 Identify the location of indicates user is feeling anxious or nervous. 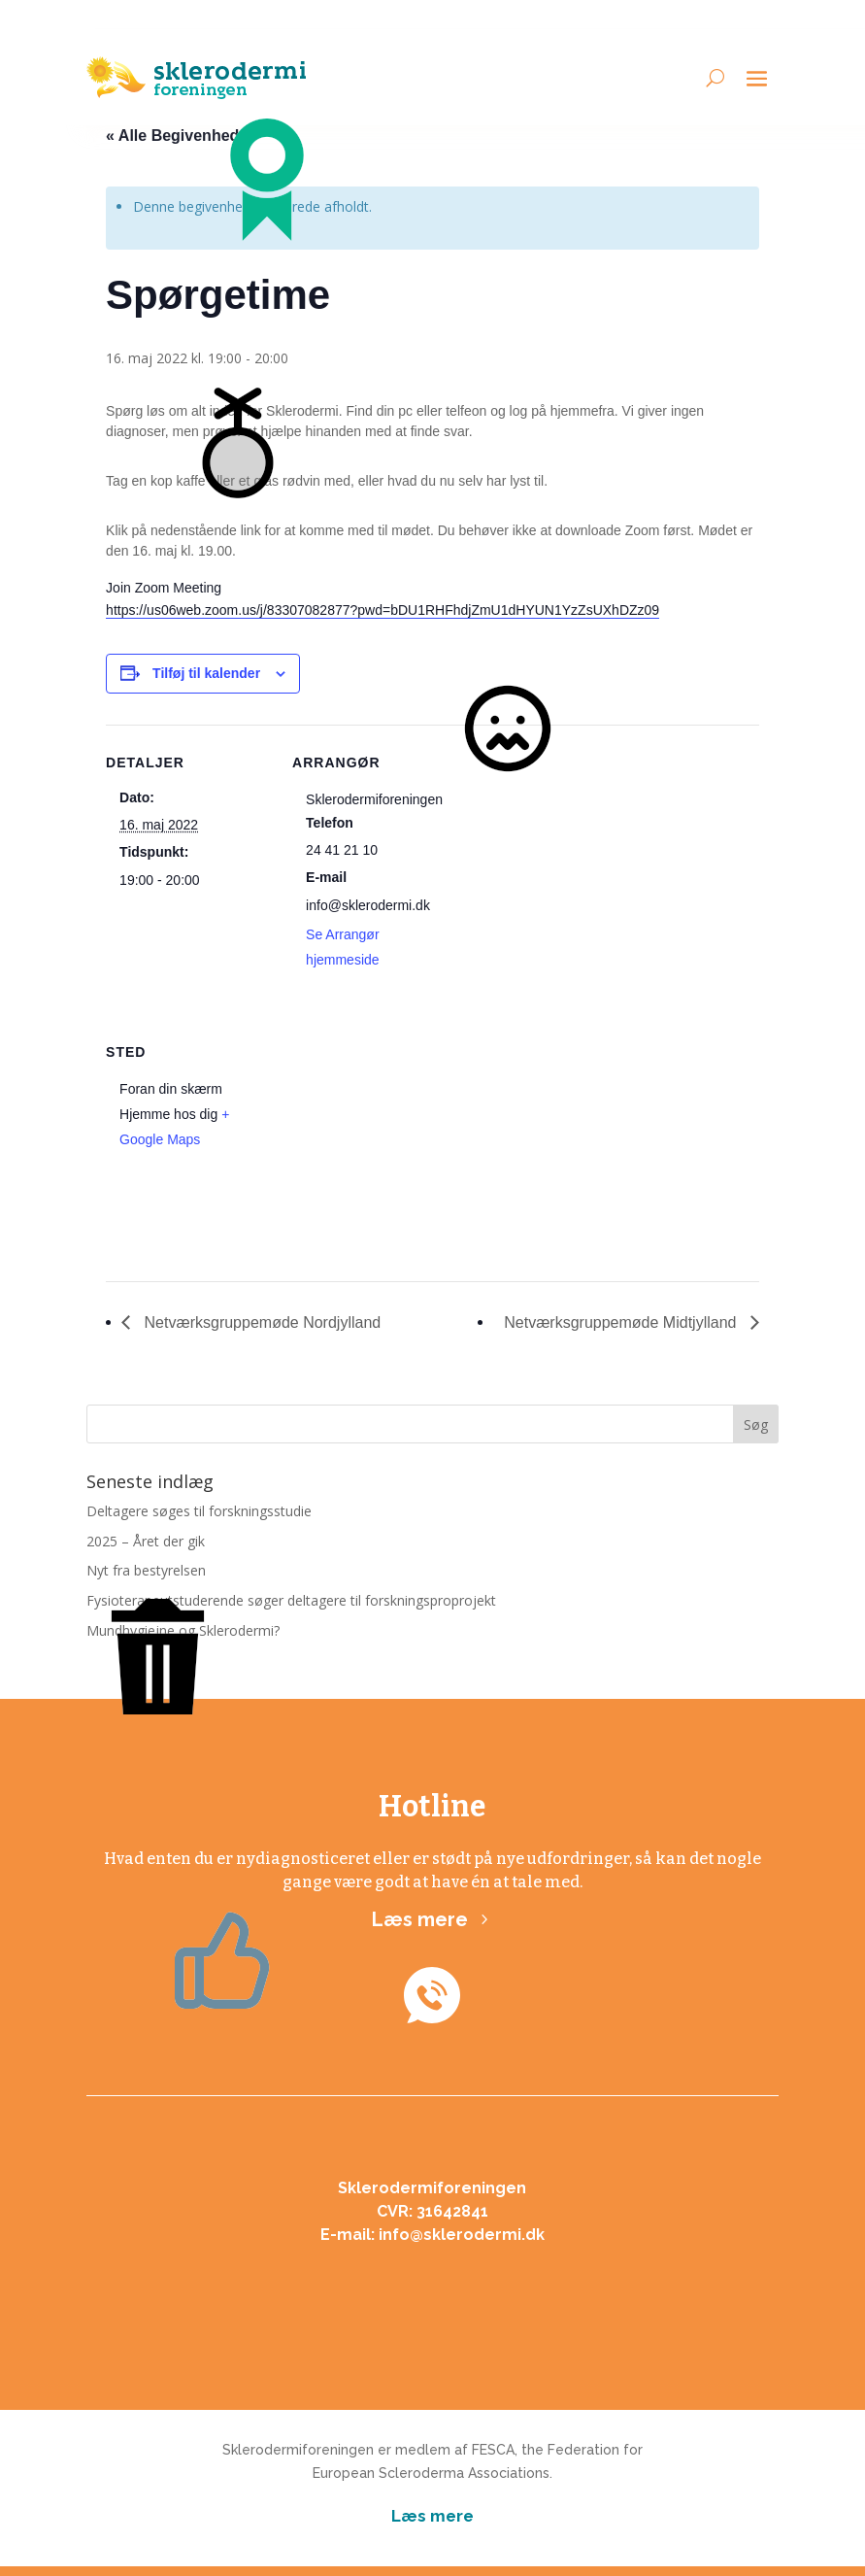
(508, 729).